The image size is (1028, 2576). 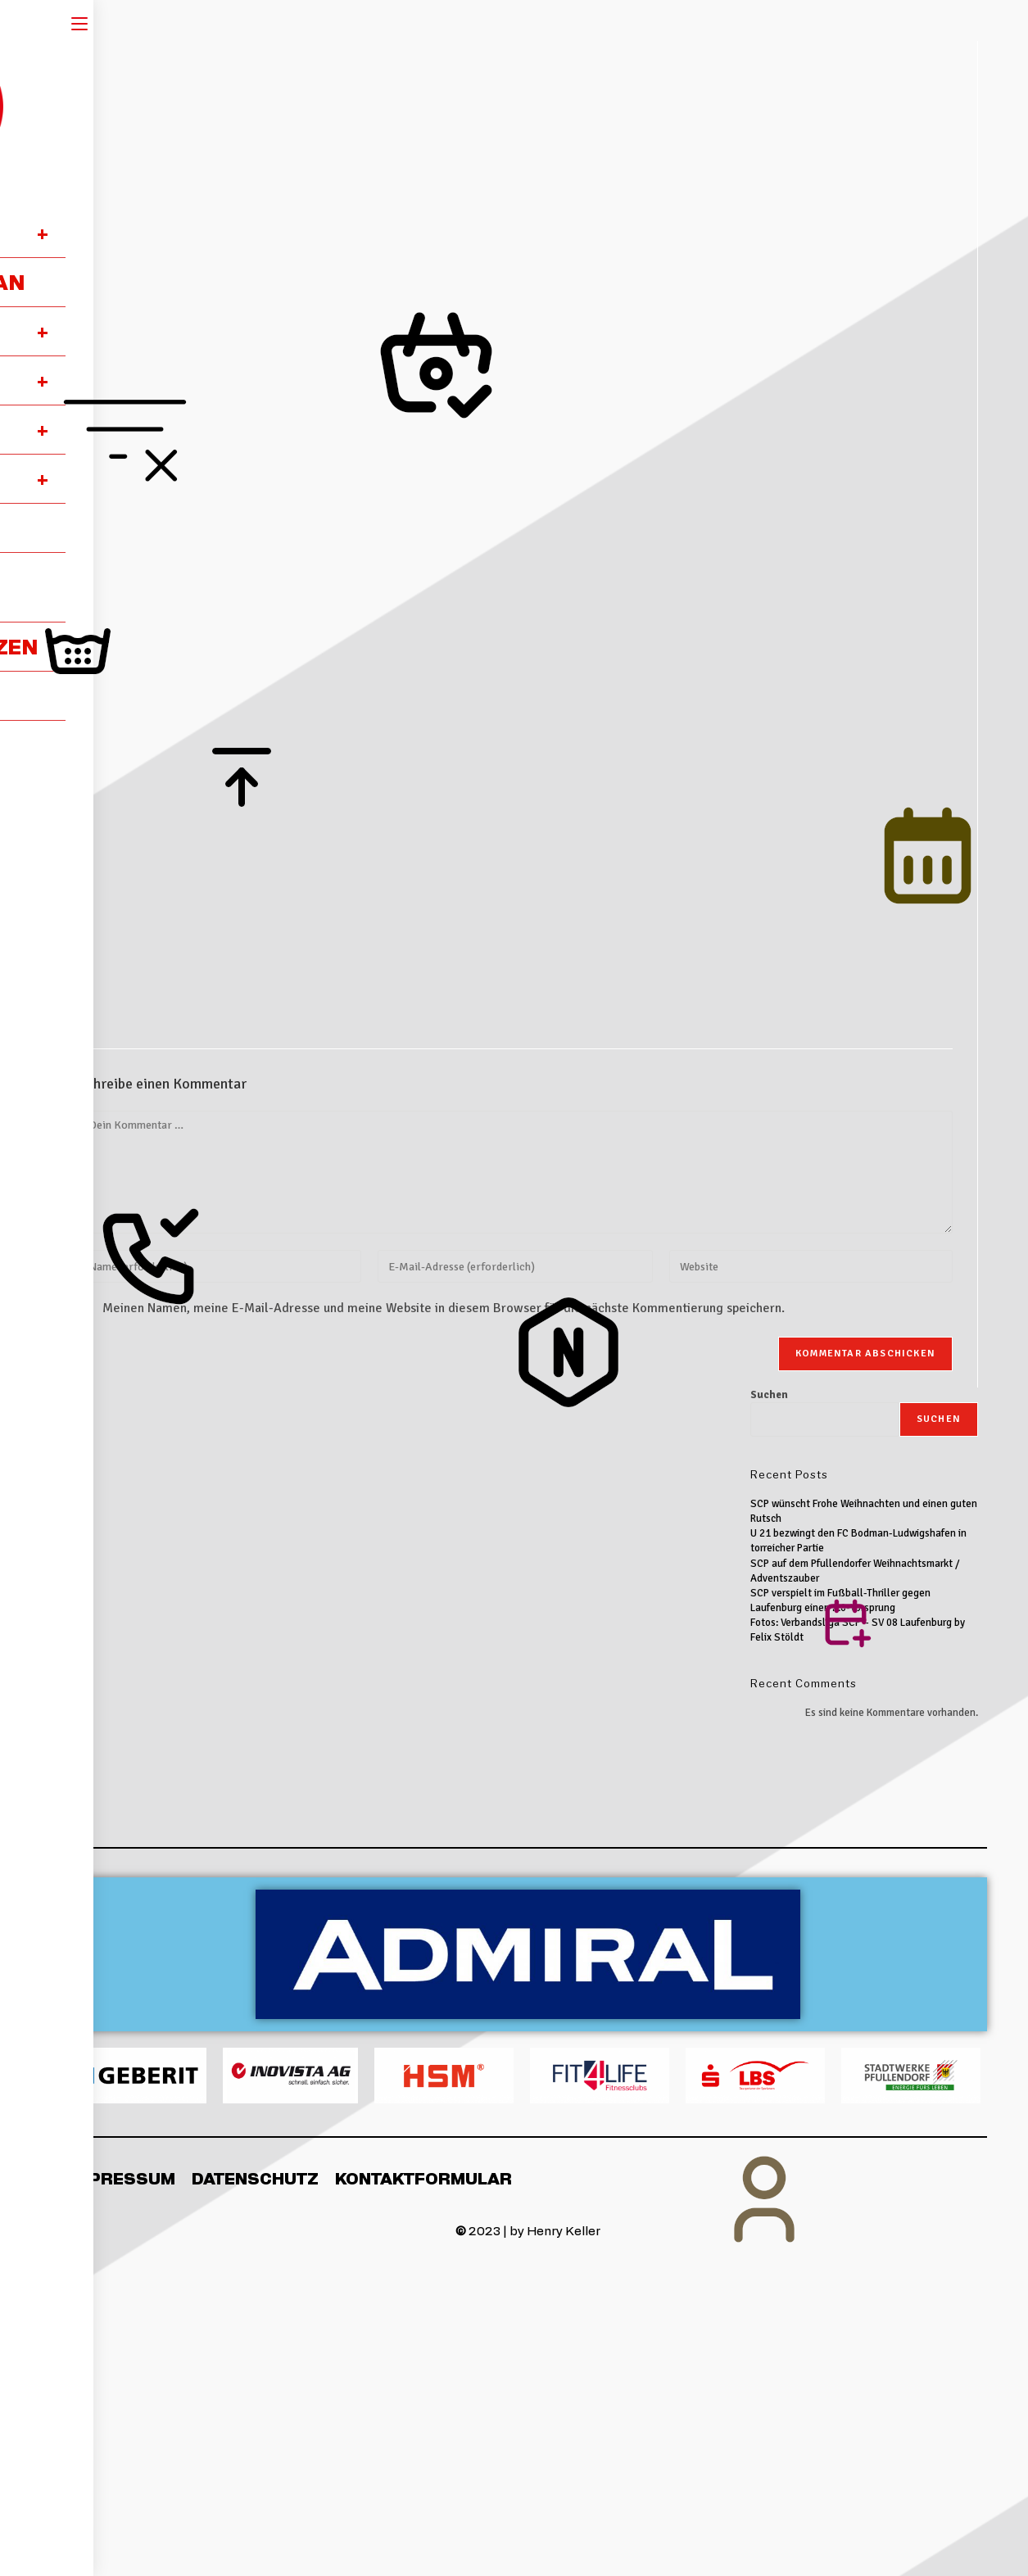 I want to click on add a new event to calendar, so click(x=845, y=1622).